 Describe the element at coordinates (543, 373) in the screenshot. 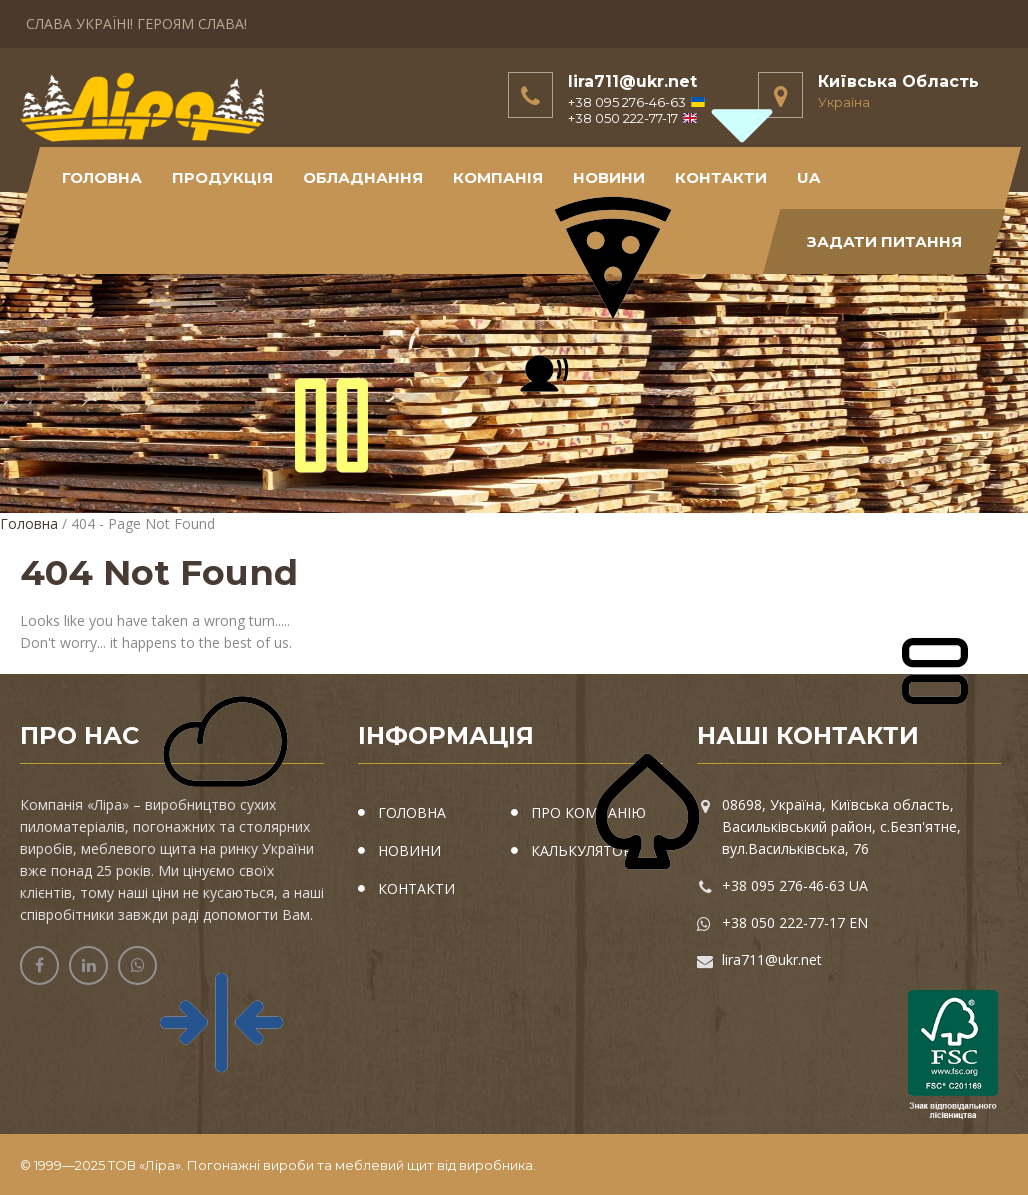

I see `user is speaking or broadcasting audio` at that location.